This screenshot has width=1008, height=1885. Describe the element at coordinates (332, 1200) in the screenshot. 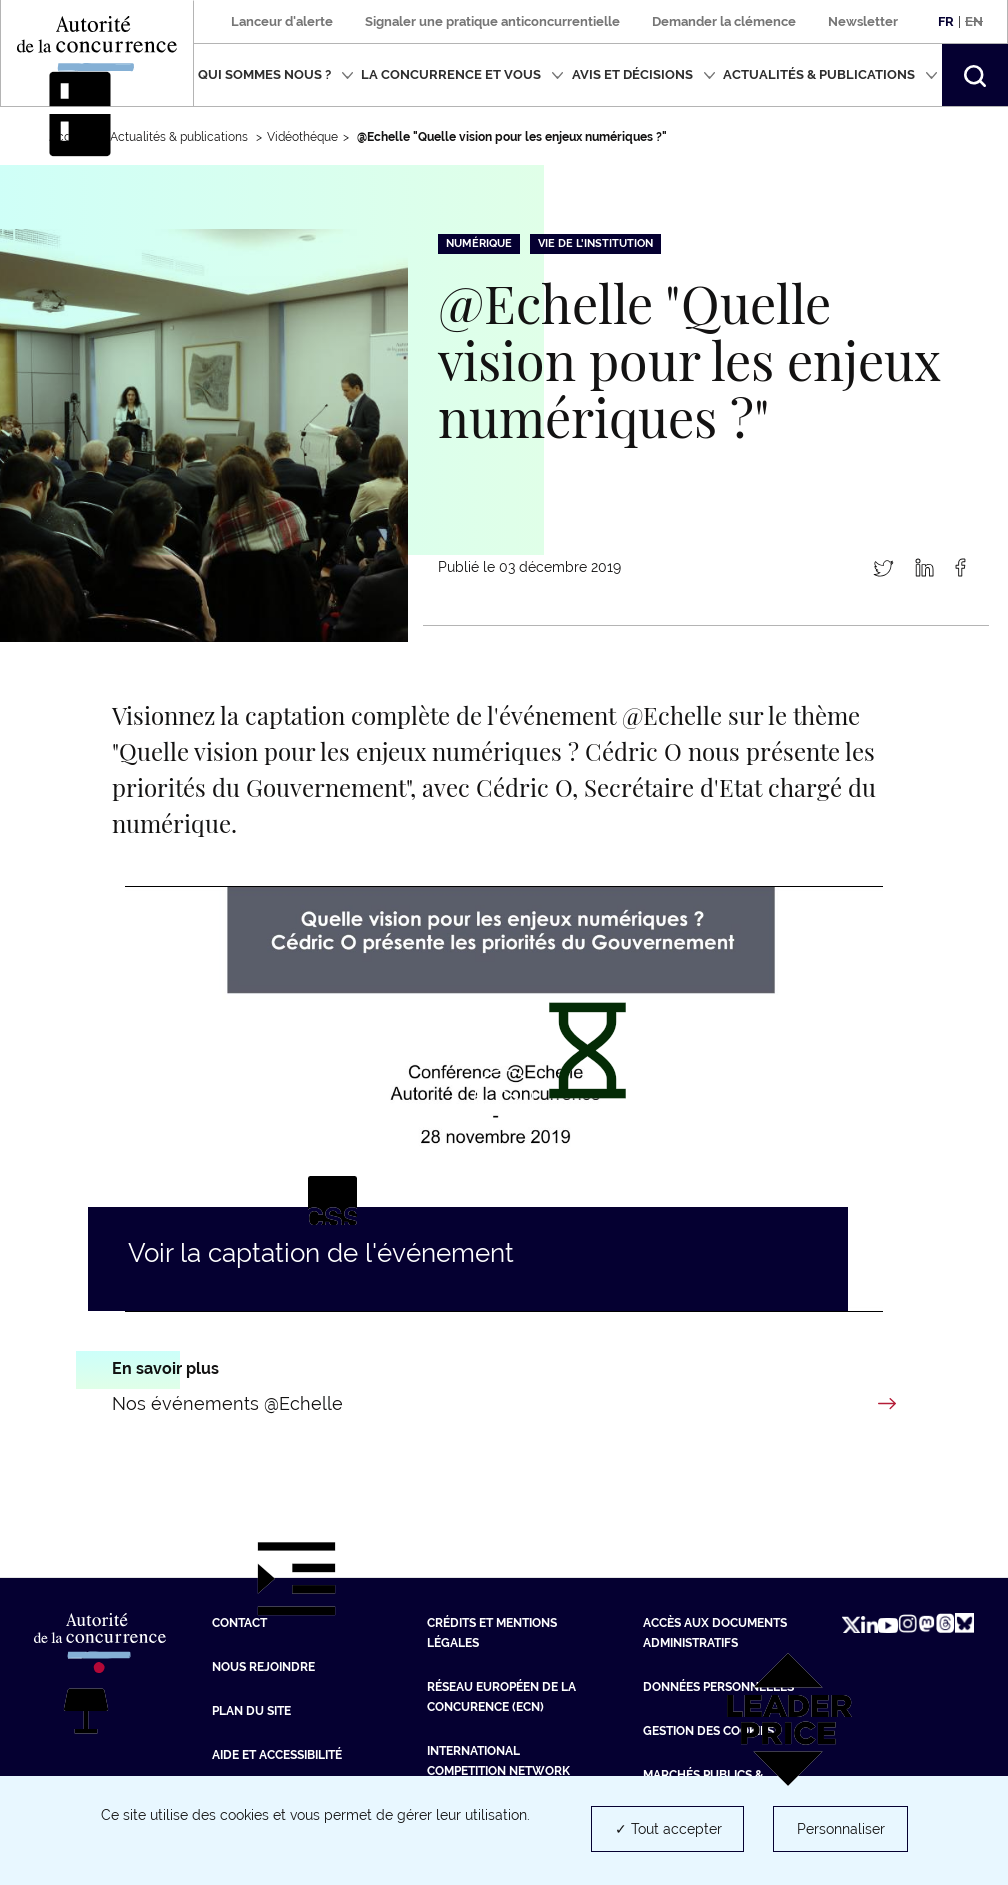

I see `visit CSS Wizardry website or resources` at that location.